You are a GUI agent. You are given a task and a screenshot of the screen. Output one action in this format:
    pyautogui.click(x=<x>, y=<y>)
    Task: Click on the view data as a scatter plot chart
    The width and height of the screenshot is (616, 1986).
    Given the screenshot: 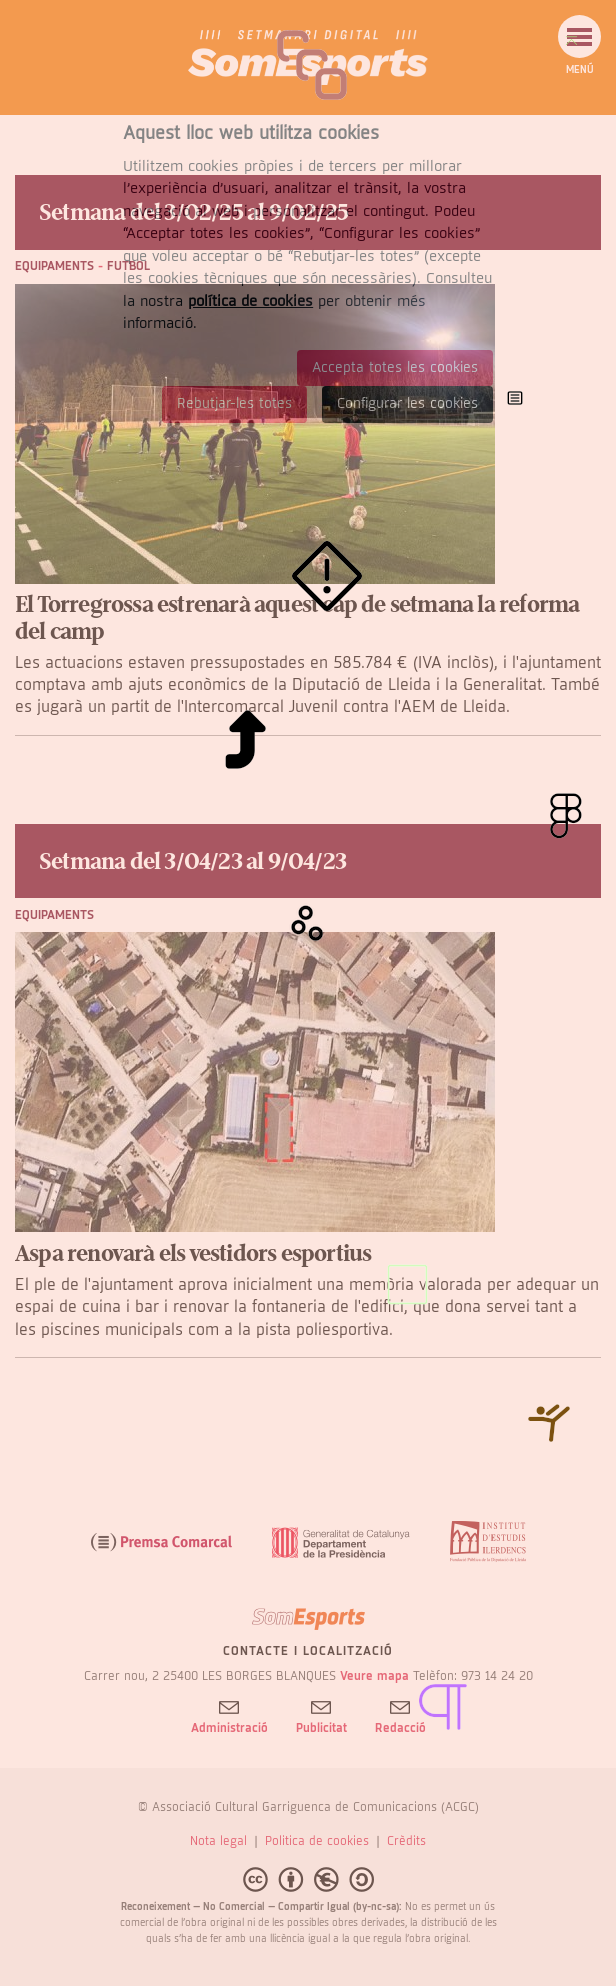 What is the action you would take?
    pyautogui.click(x=307, y=923)
    